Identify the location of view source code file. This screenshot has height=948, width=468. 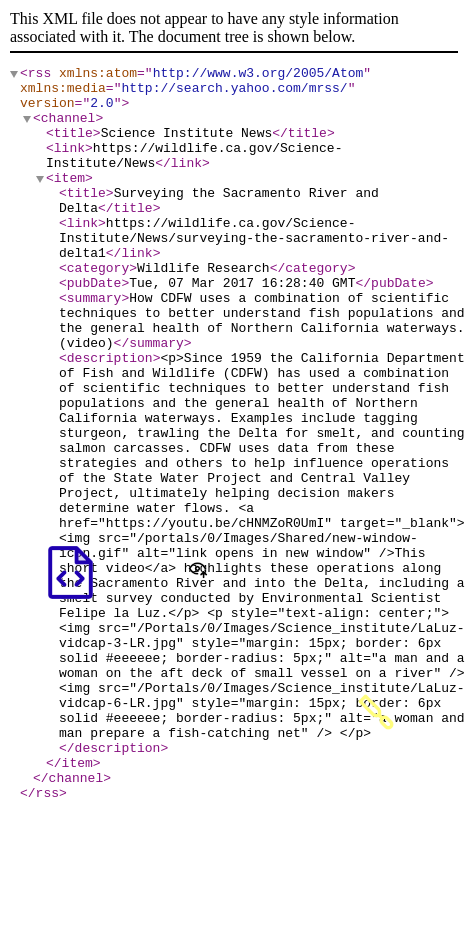
(70, 572).